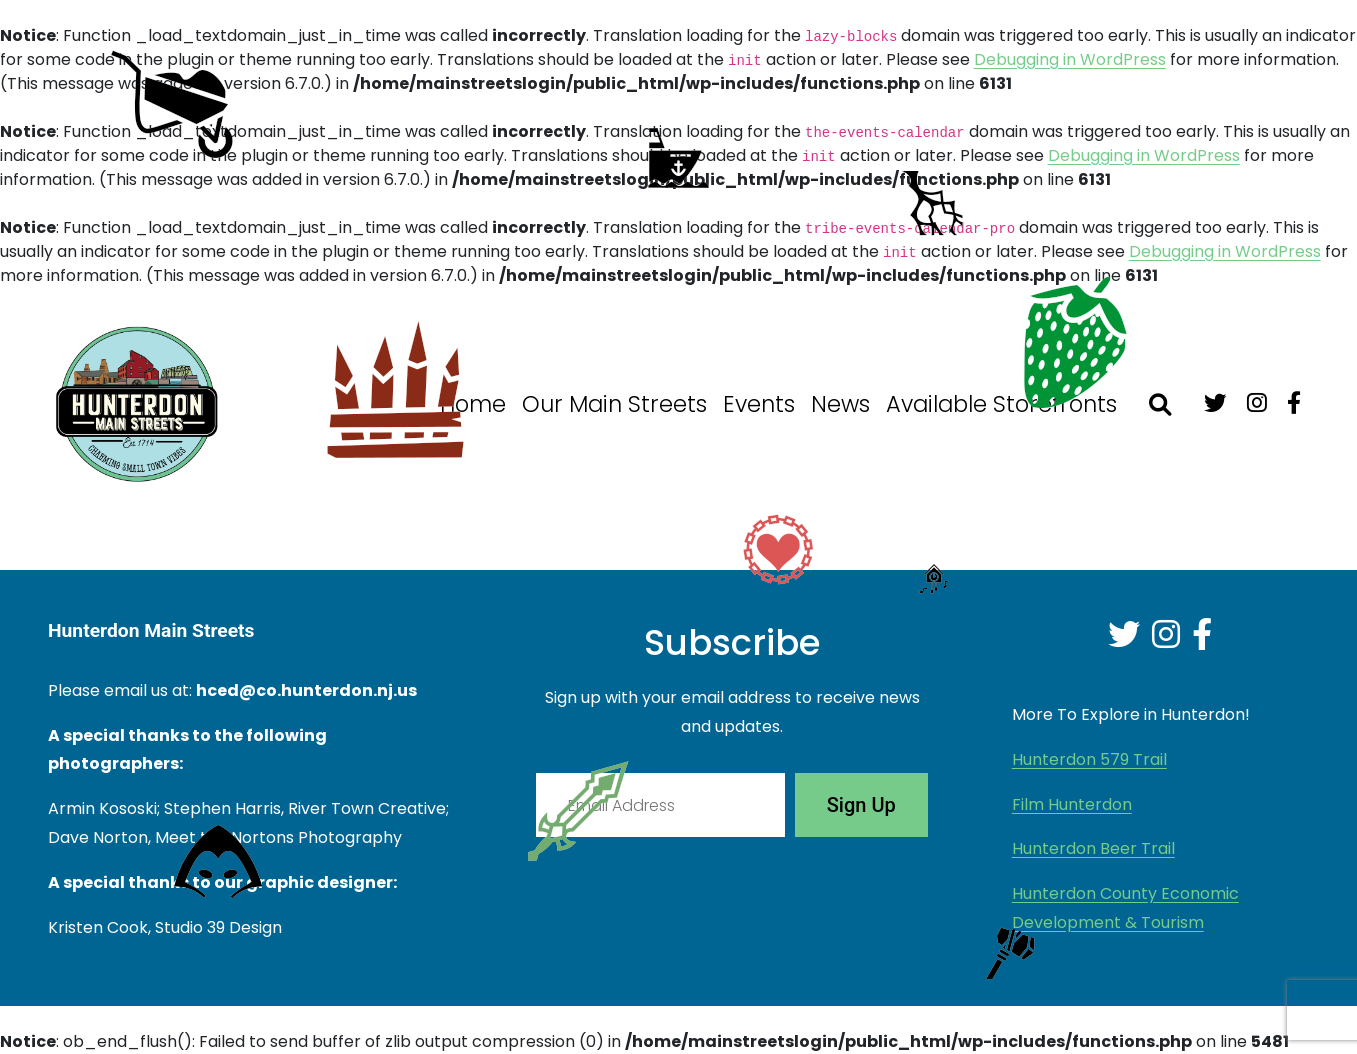 This screenshot has width=1357, height=1054. Describe the element at coordinates (678, 157) in the screenshot. I see `access naval or maritime game features` at that location.